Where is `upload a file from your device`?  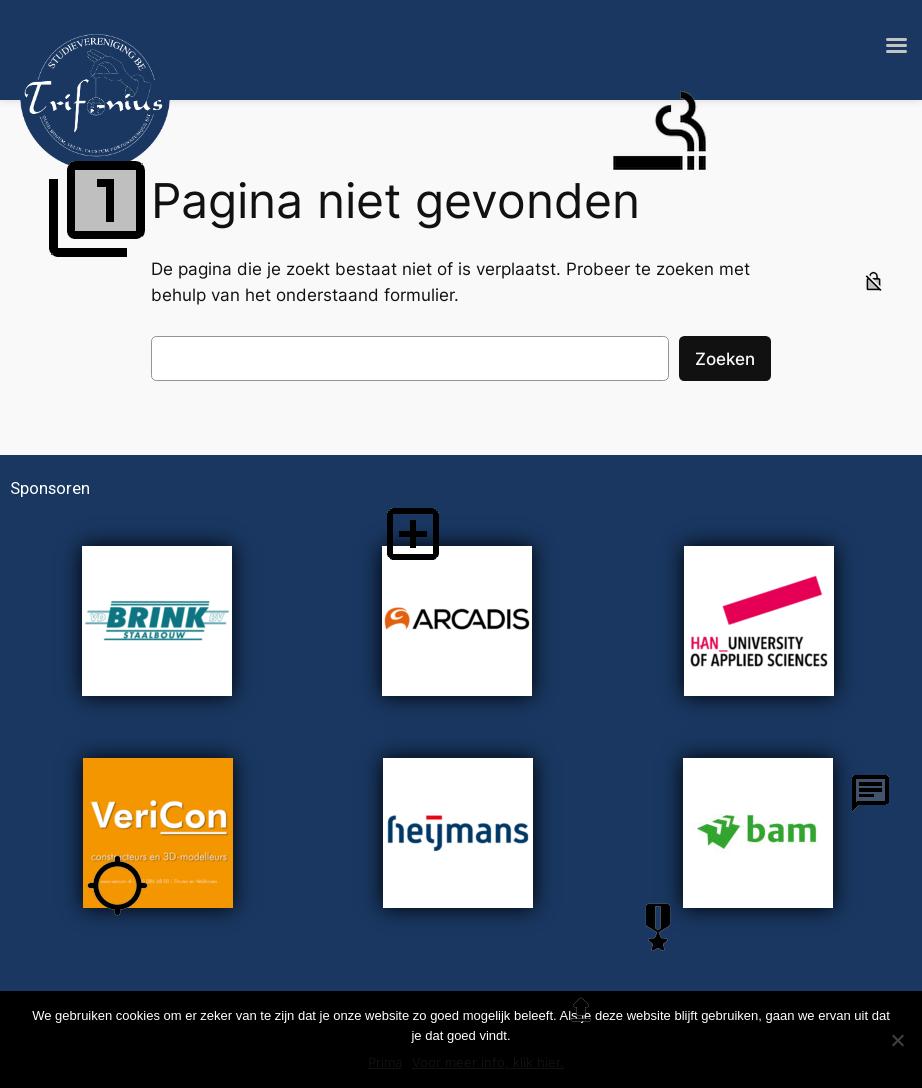
upload a file from your device is located at coordinates (581, 1010).